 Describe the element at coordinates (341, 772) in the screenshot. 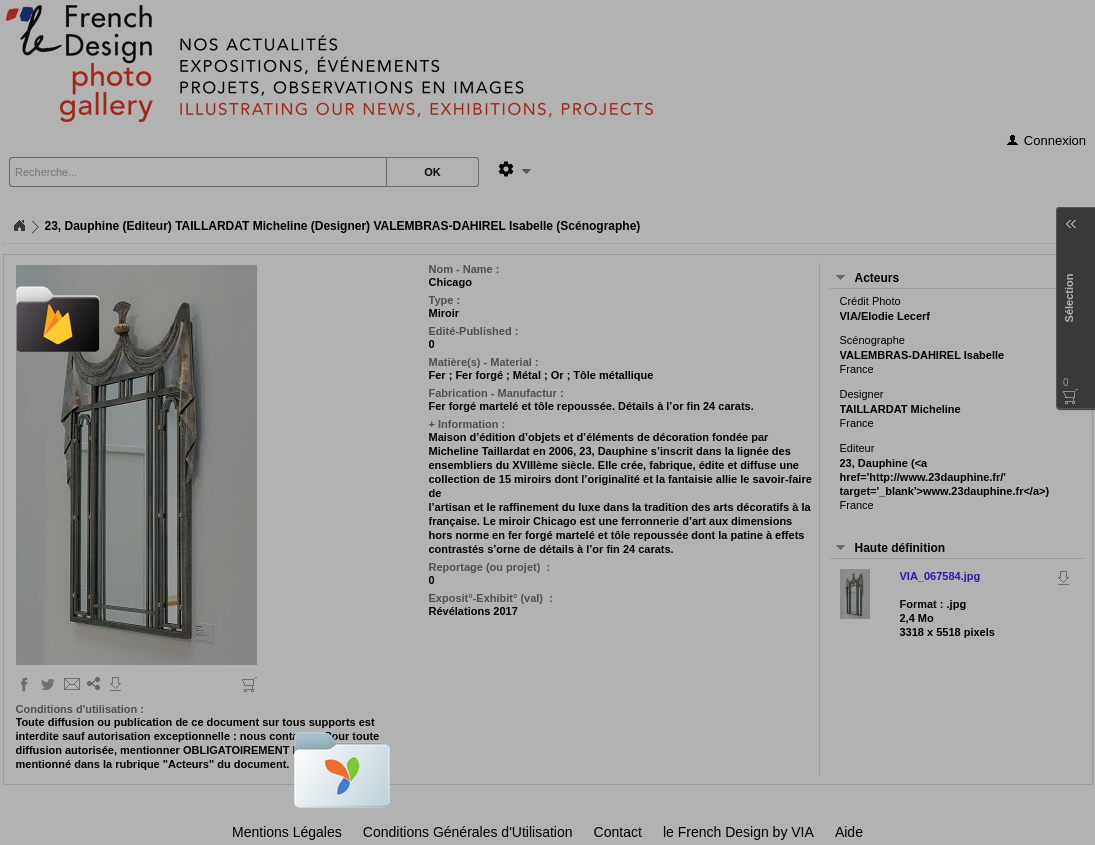

I see `open yii2 framework project folder` at that location.